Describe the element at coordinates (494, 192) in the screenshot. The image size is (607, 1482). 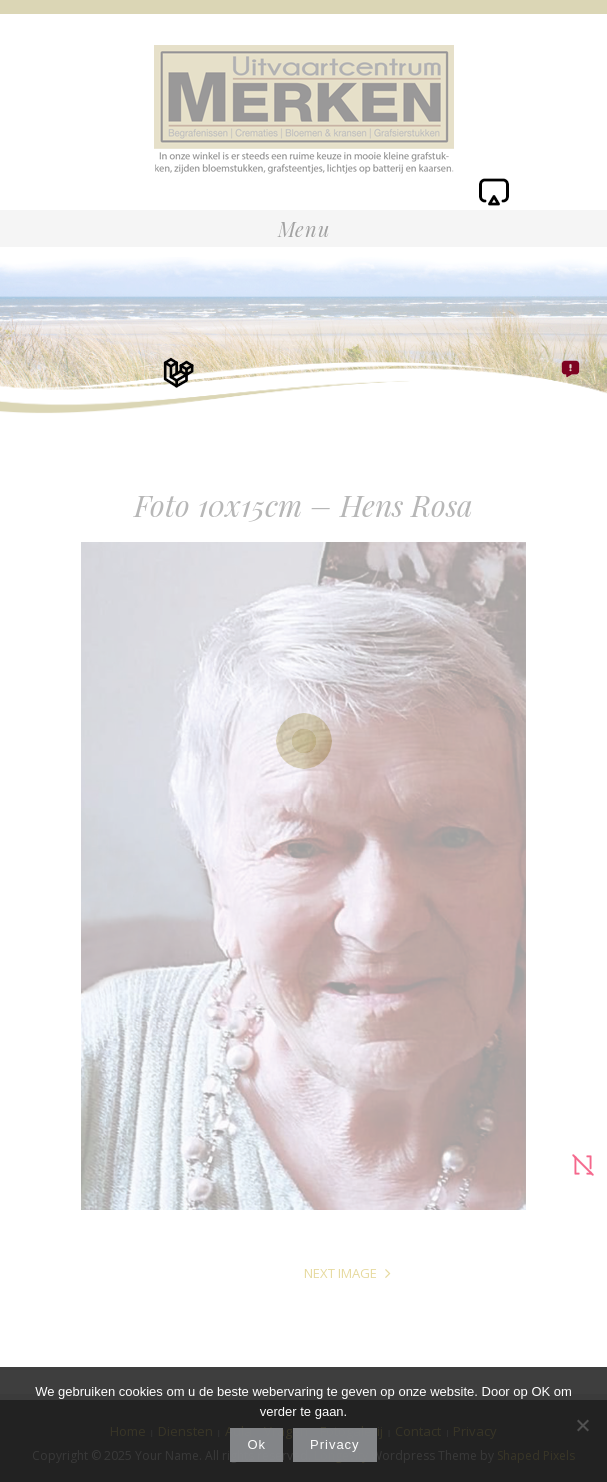
I see `start a shareplay session` at that location.